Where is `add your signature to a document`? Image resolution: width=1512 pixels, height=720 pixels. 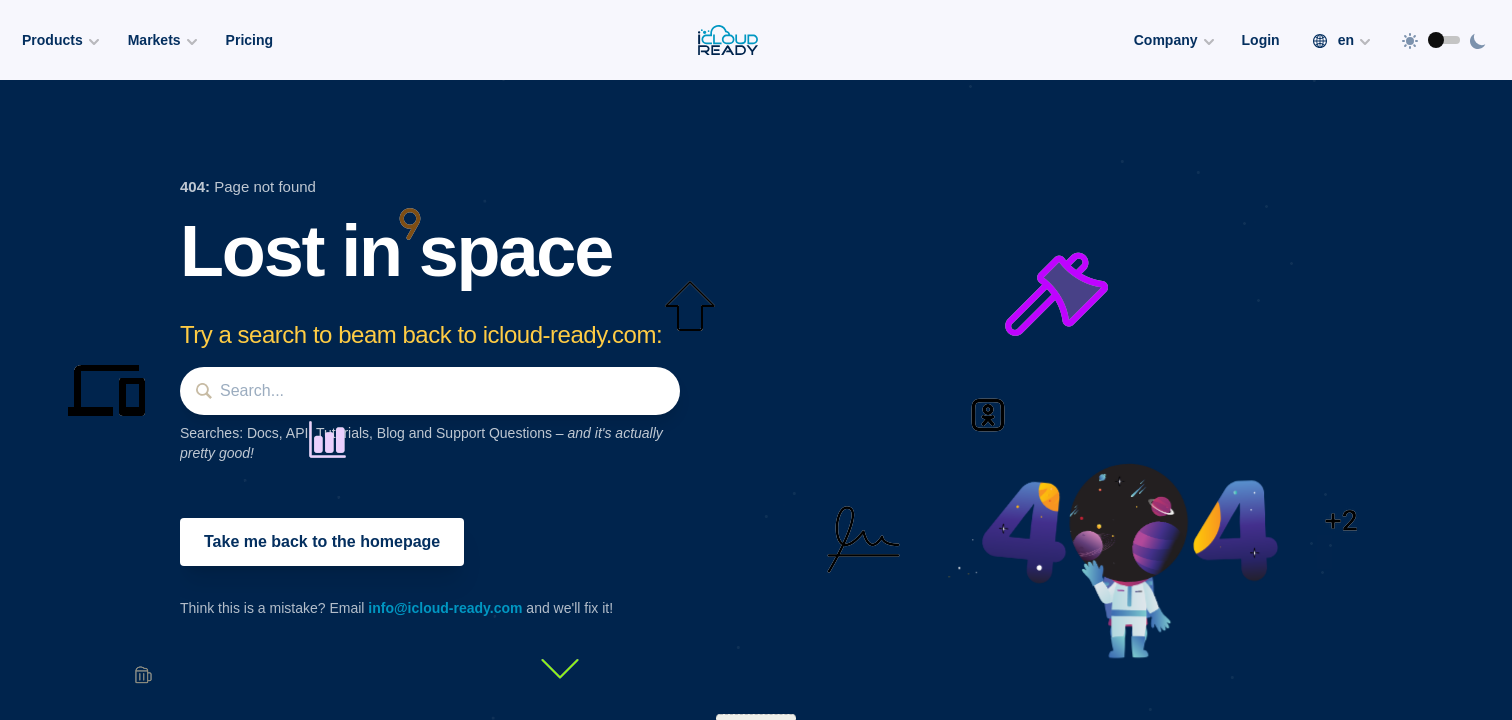
add your signature to a document is located at coordinates (863, 539).